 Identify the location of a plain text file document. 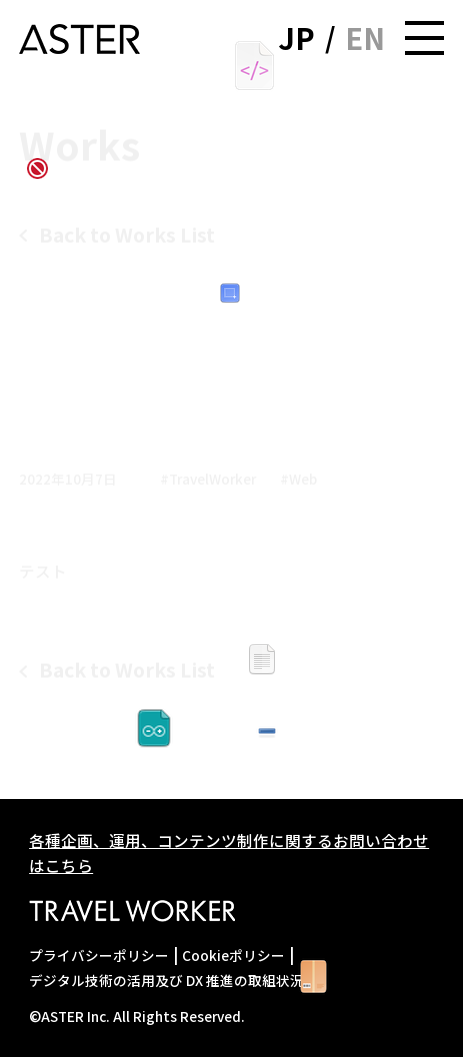
(262, 659).